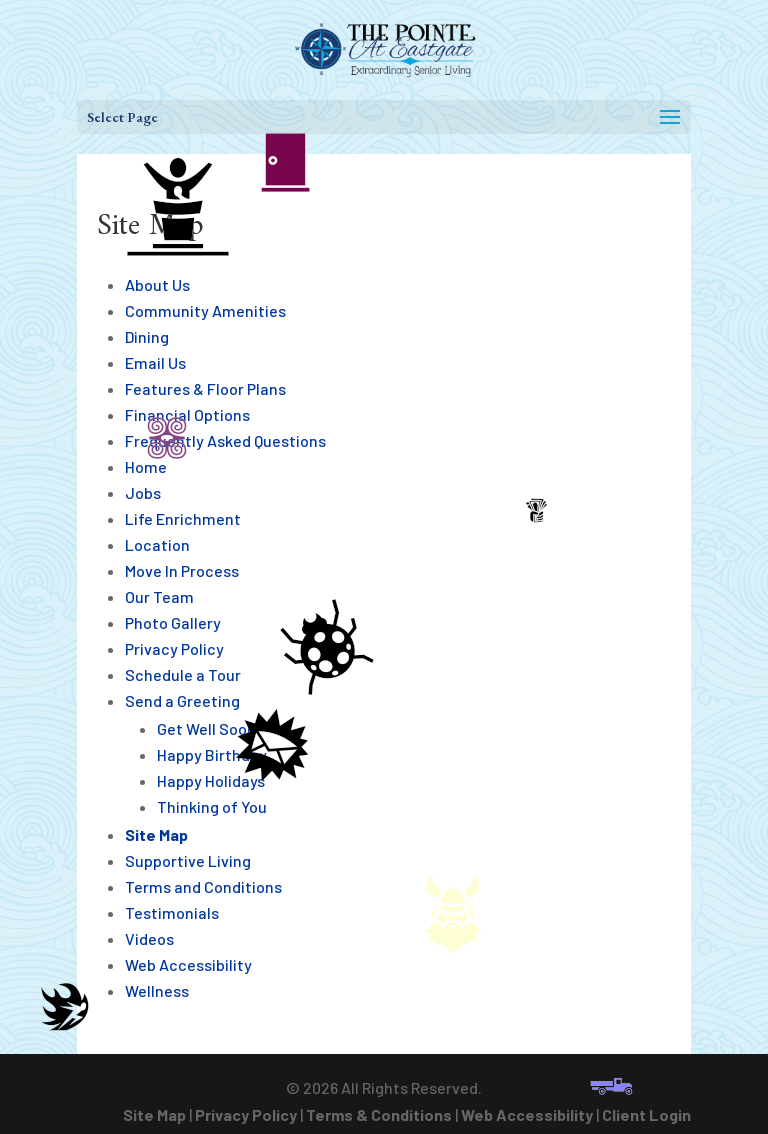 The height and width of the screenshot is (1134, 768). Describe the element at coordinates (611, 1086) in the screenshot. I see `select flatbed truck for delivery option` at that location.